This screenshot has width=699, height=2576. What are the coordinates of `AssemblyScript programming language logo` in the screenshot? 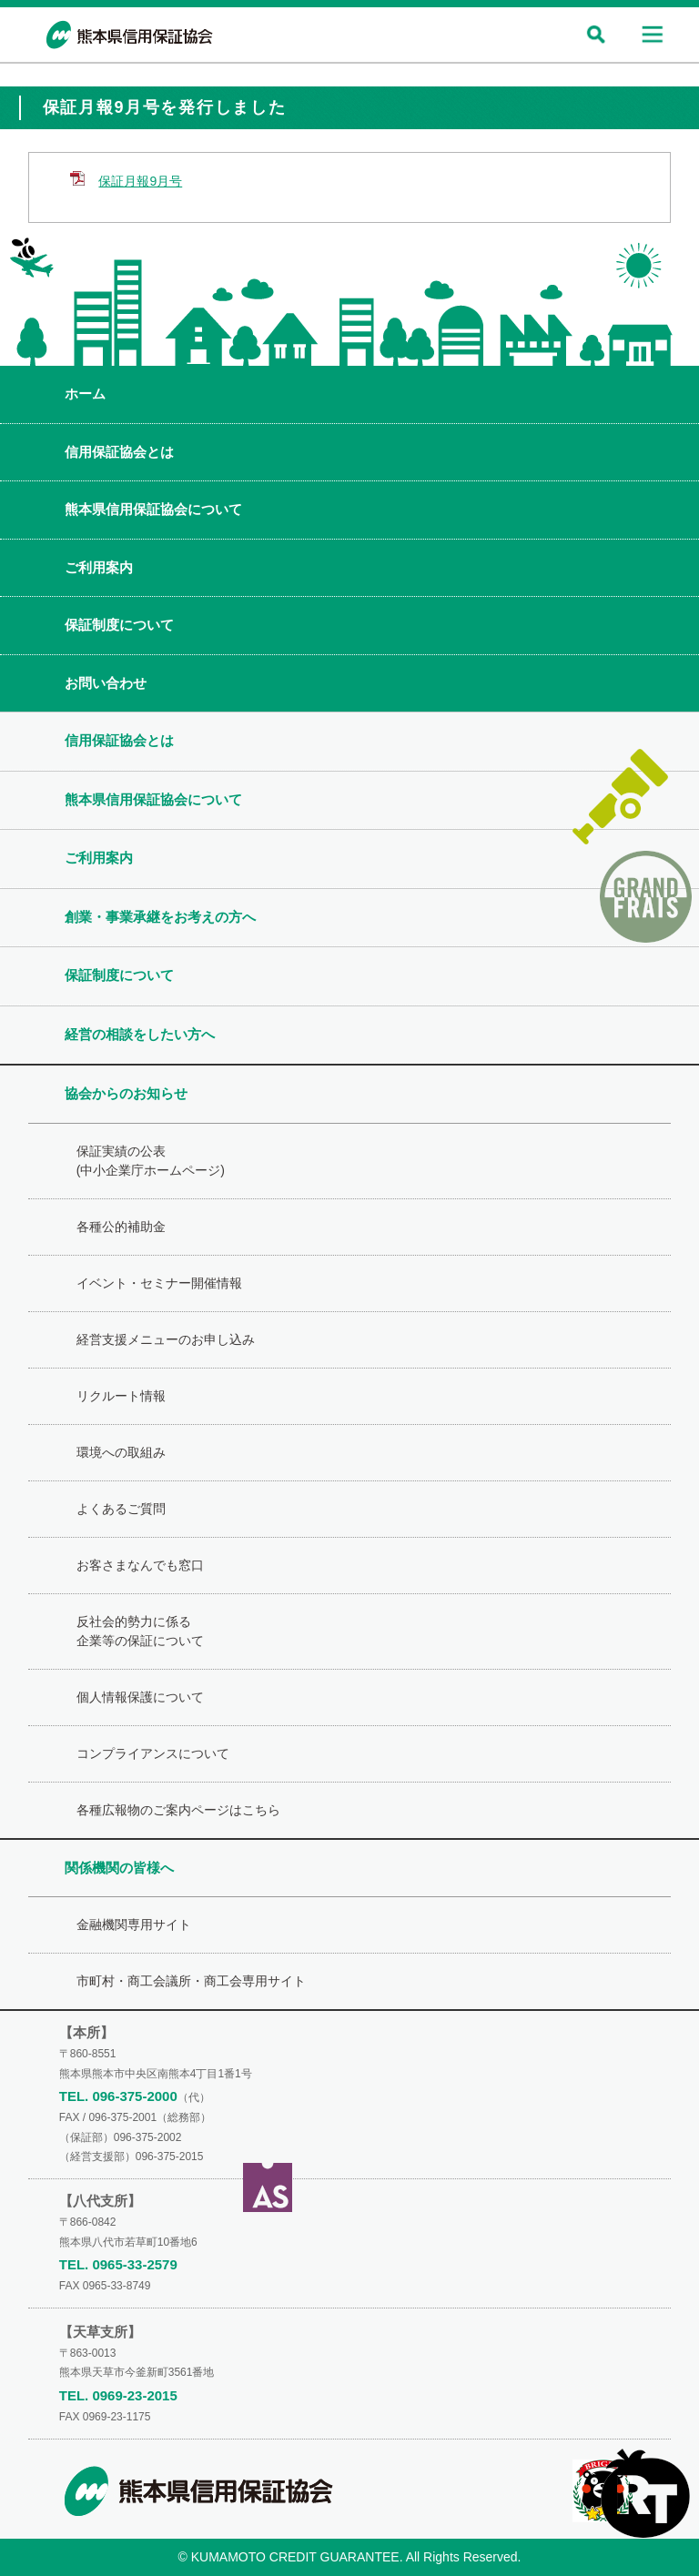 It's located at (268, 2187).